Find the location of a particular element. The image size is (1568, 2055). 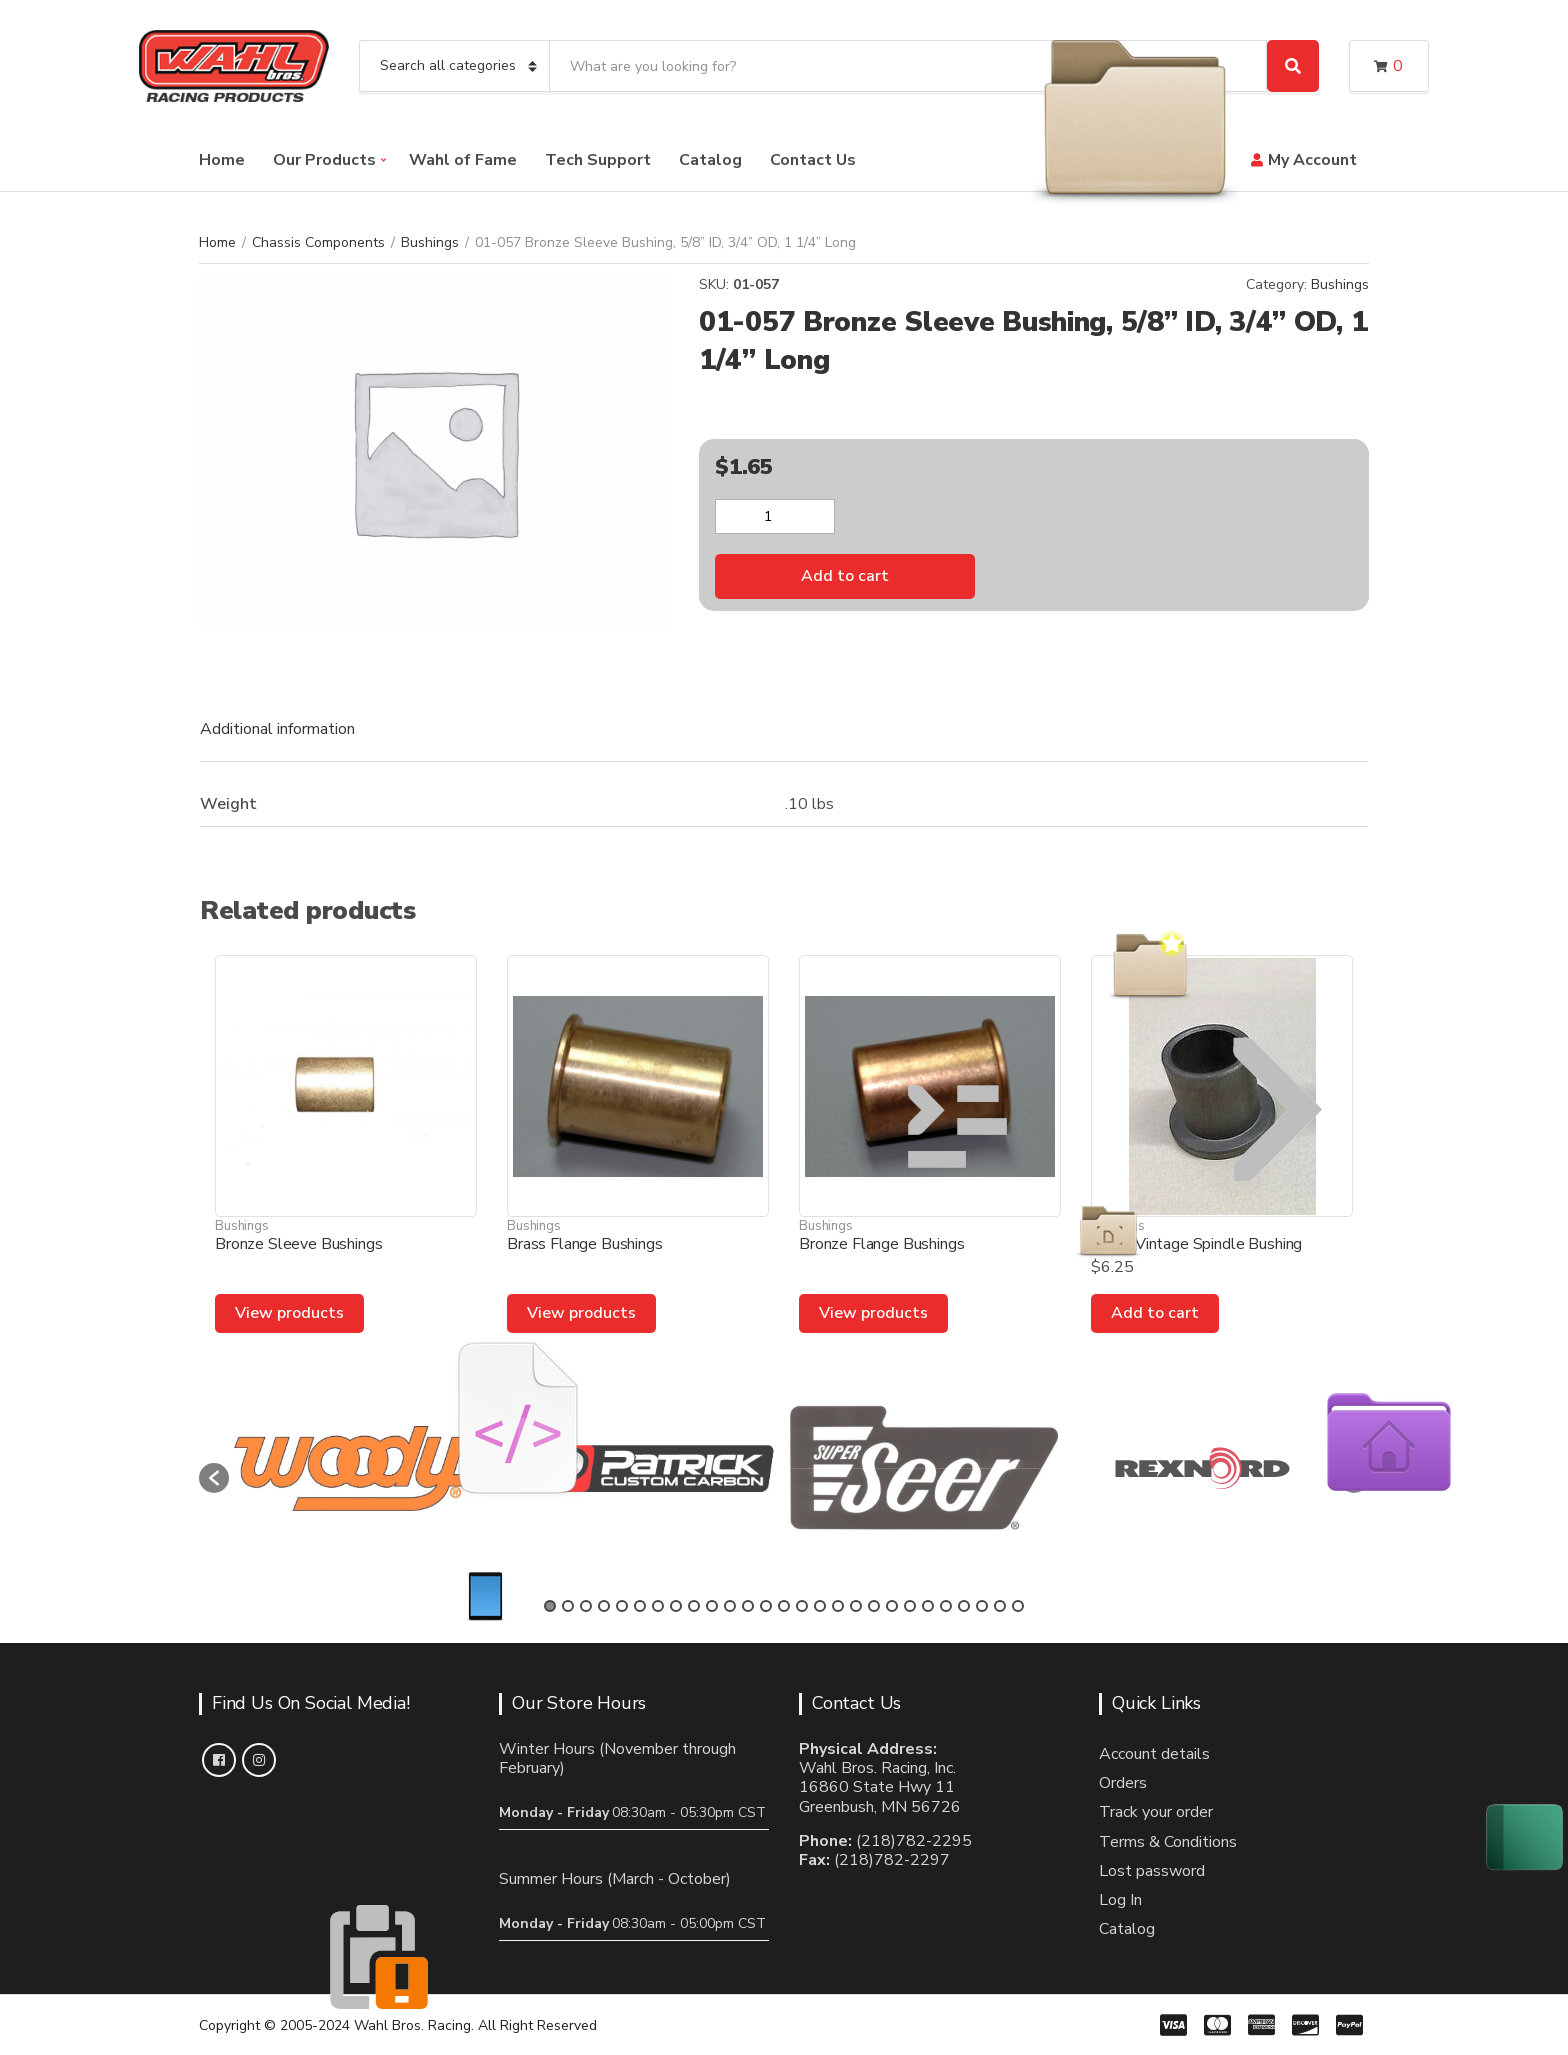

create a new folder is located at coordinates (1150, 969).